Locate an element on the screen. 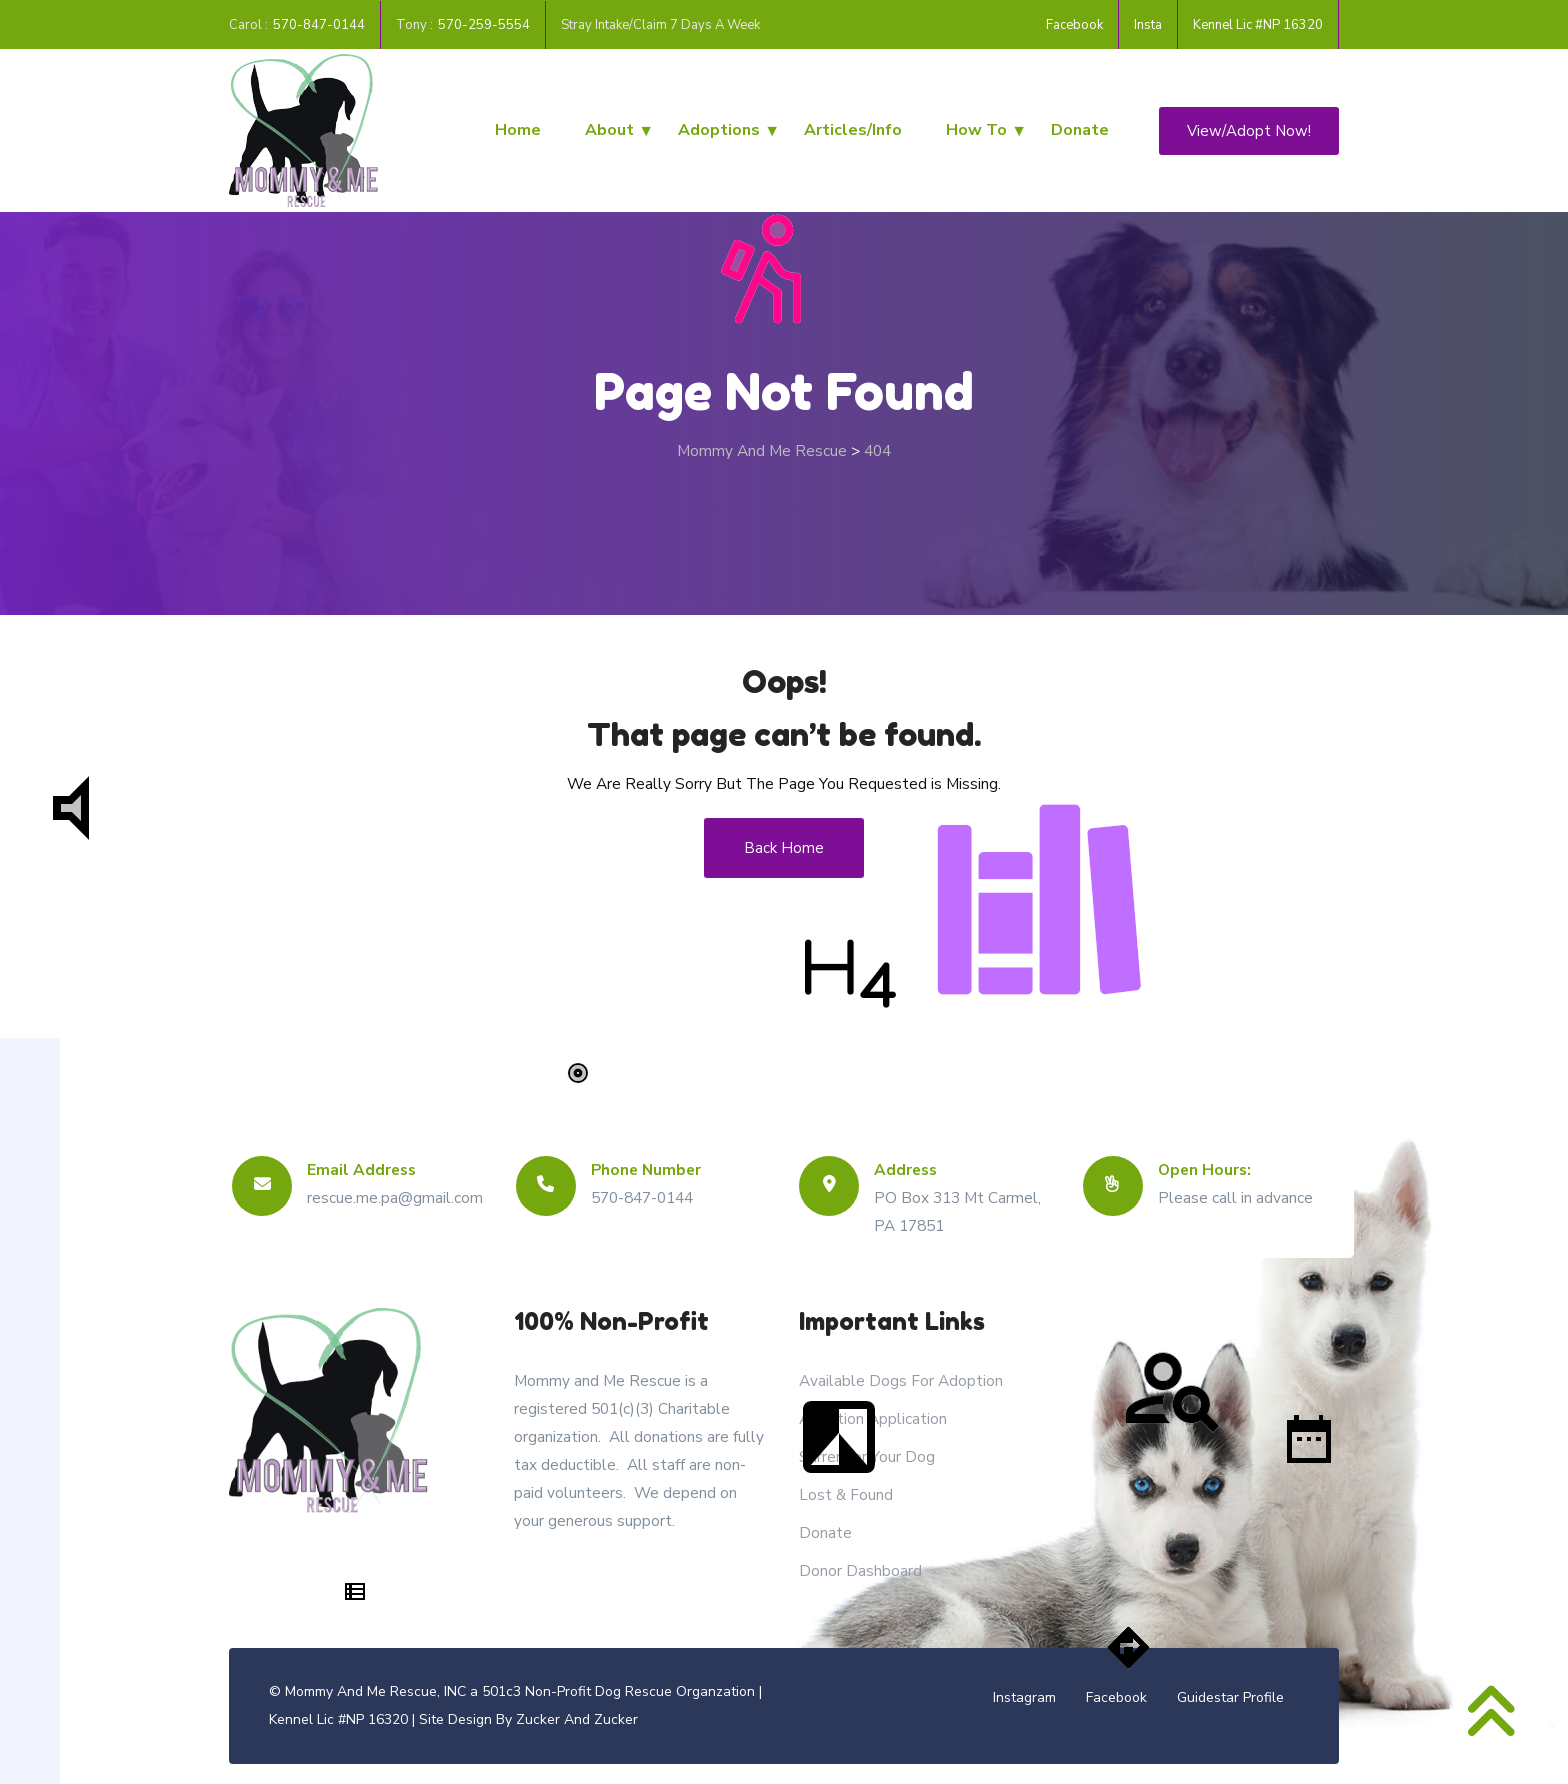 The height and width of the screenshot is (1784, 1568). get directions to a destination is located at coordinates (1128, 1647).